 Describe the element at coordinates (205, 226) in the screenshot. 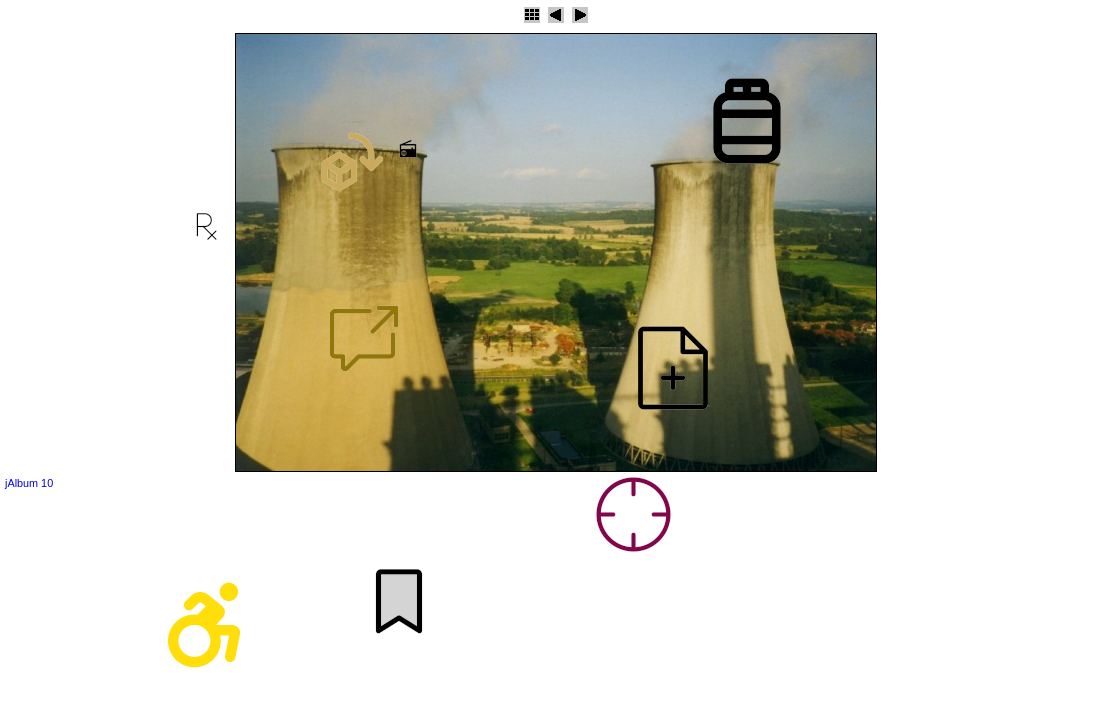

I see `view prescription details` at that location.